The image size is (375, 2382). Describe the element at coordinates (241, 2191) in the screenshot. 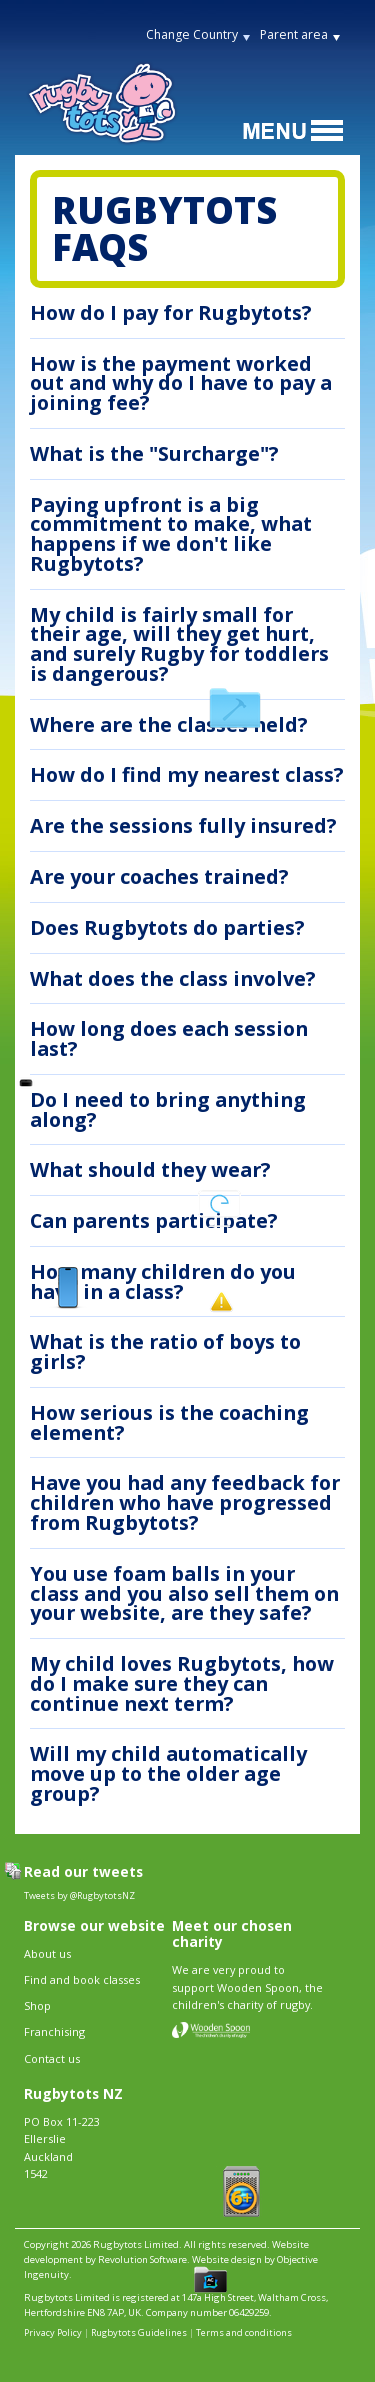

I see `RAID 6+ storage configuration or array` at that location.